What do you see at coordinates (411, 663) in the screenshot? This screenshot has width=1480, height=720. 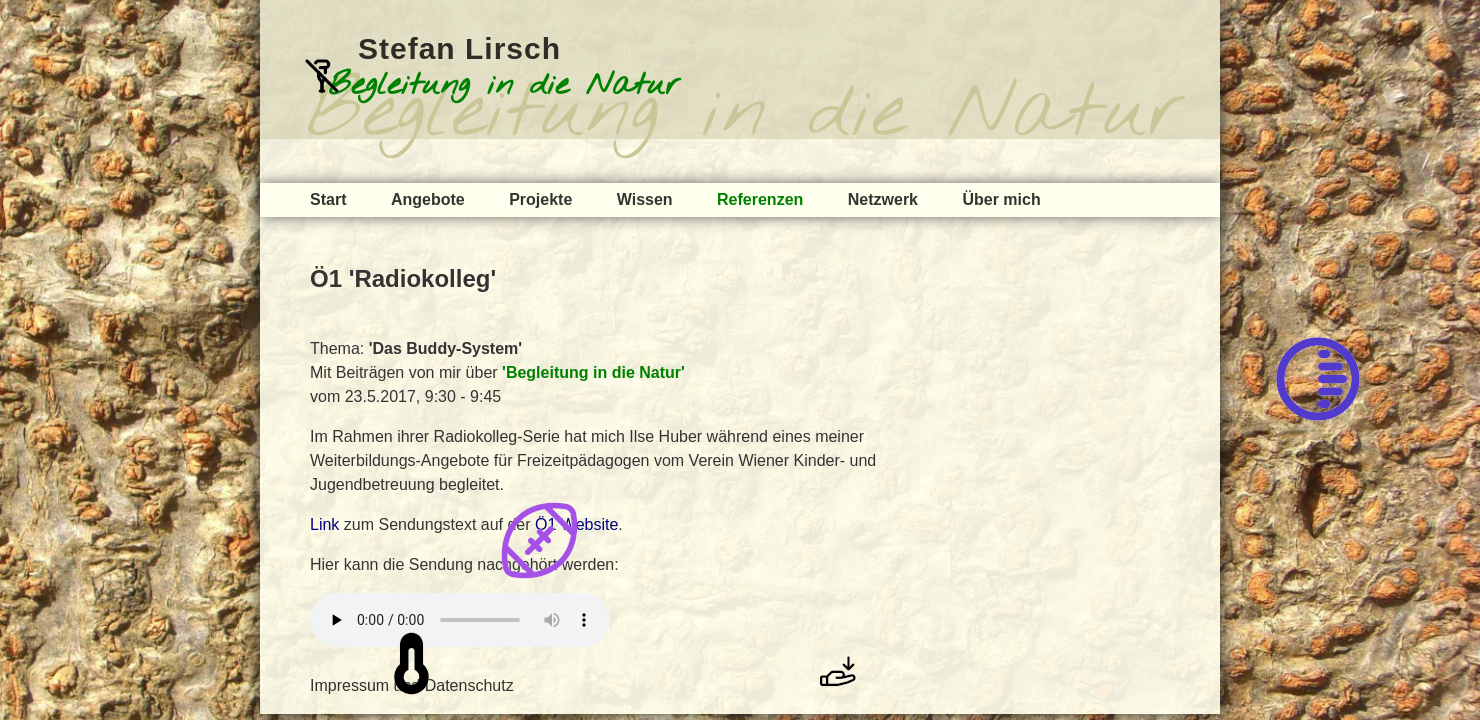 I see `indicates high temperature reading` at bounding box center [411, 663].